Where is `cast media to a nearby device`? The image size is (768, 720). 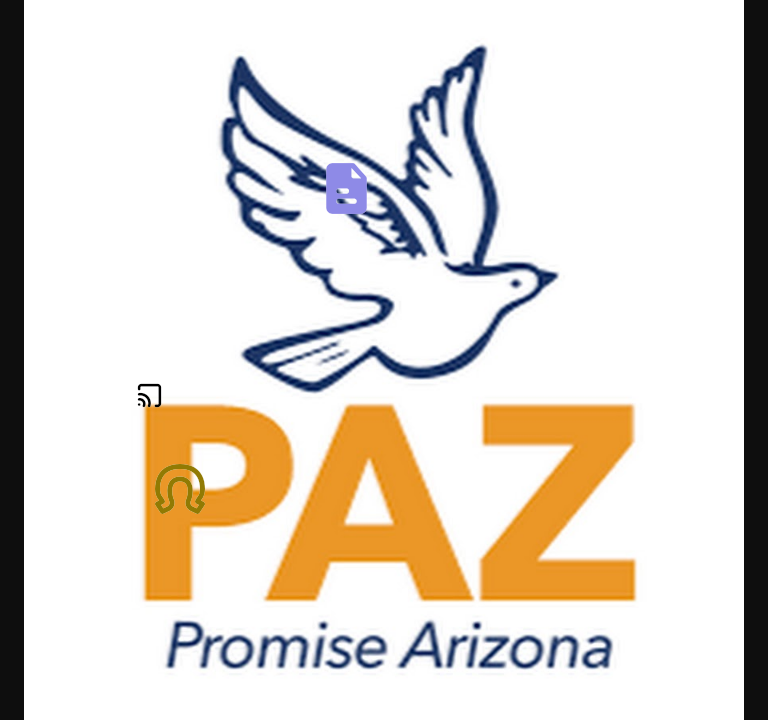
cast media to a nearby device is located at coordinates (149, 395).